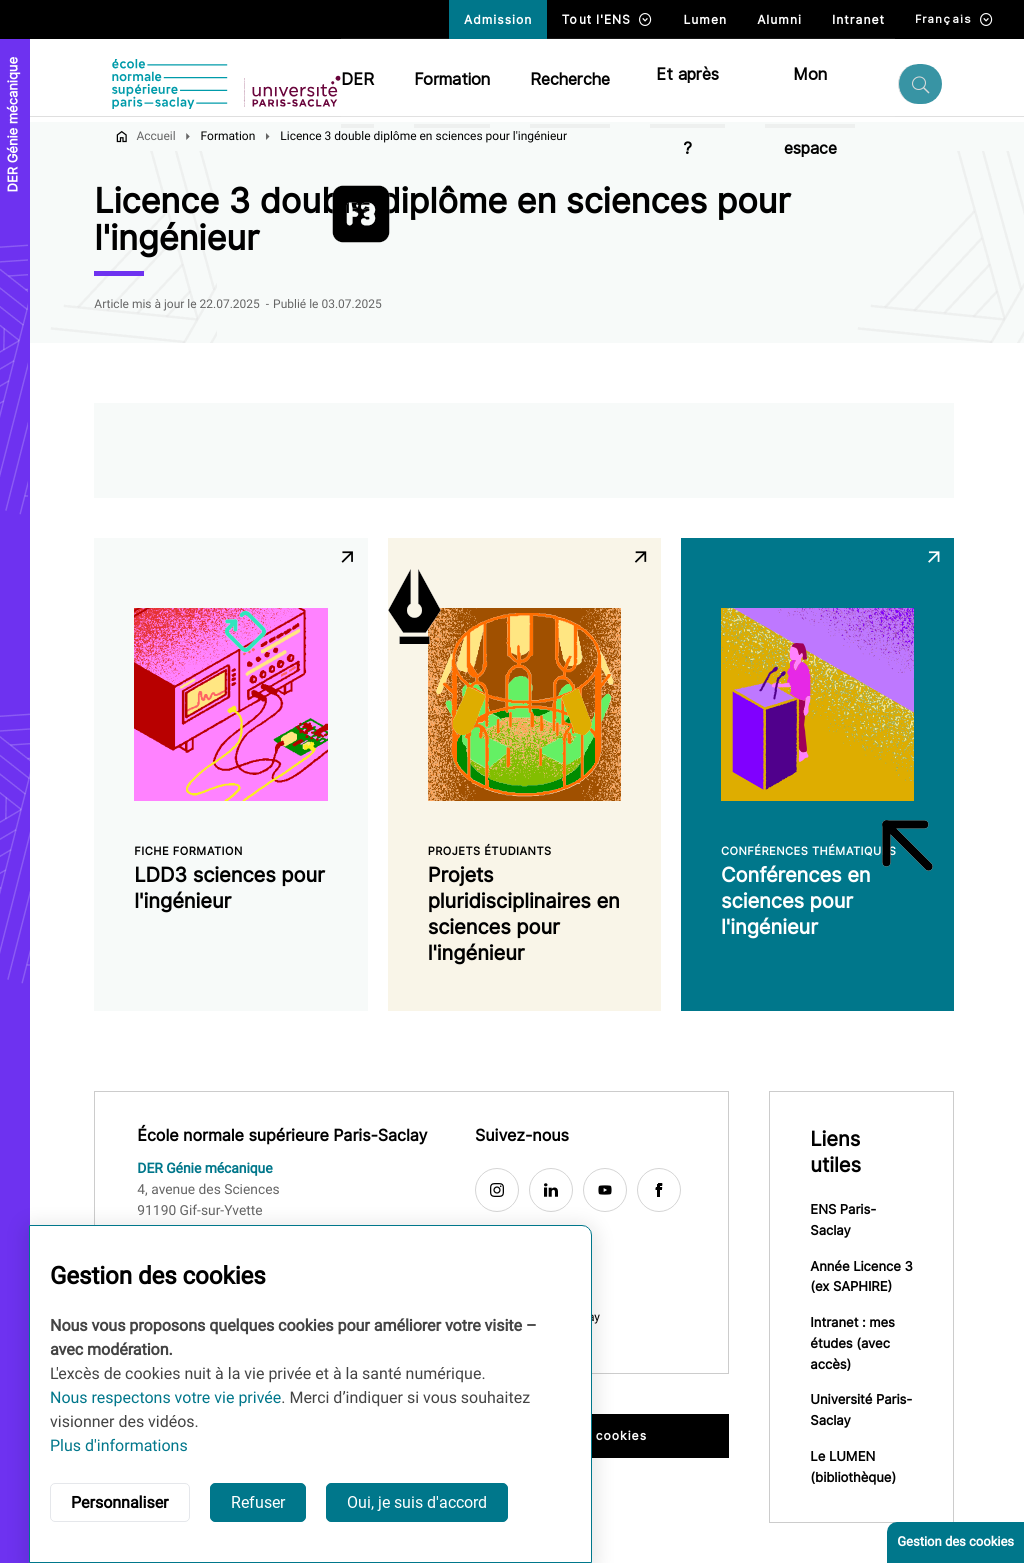 This screenshot has width=1024, height=1563. I want to click on rotate image or element, so click(245, 631).